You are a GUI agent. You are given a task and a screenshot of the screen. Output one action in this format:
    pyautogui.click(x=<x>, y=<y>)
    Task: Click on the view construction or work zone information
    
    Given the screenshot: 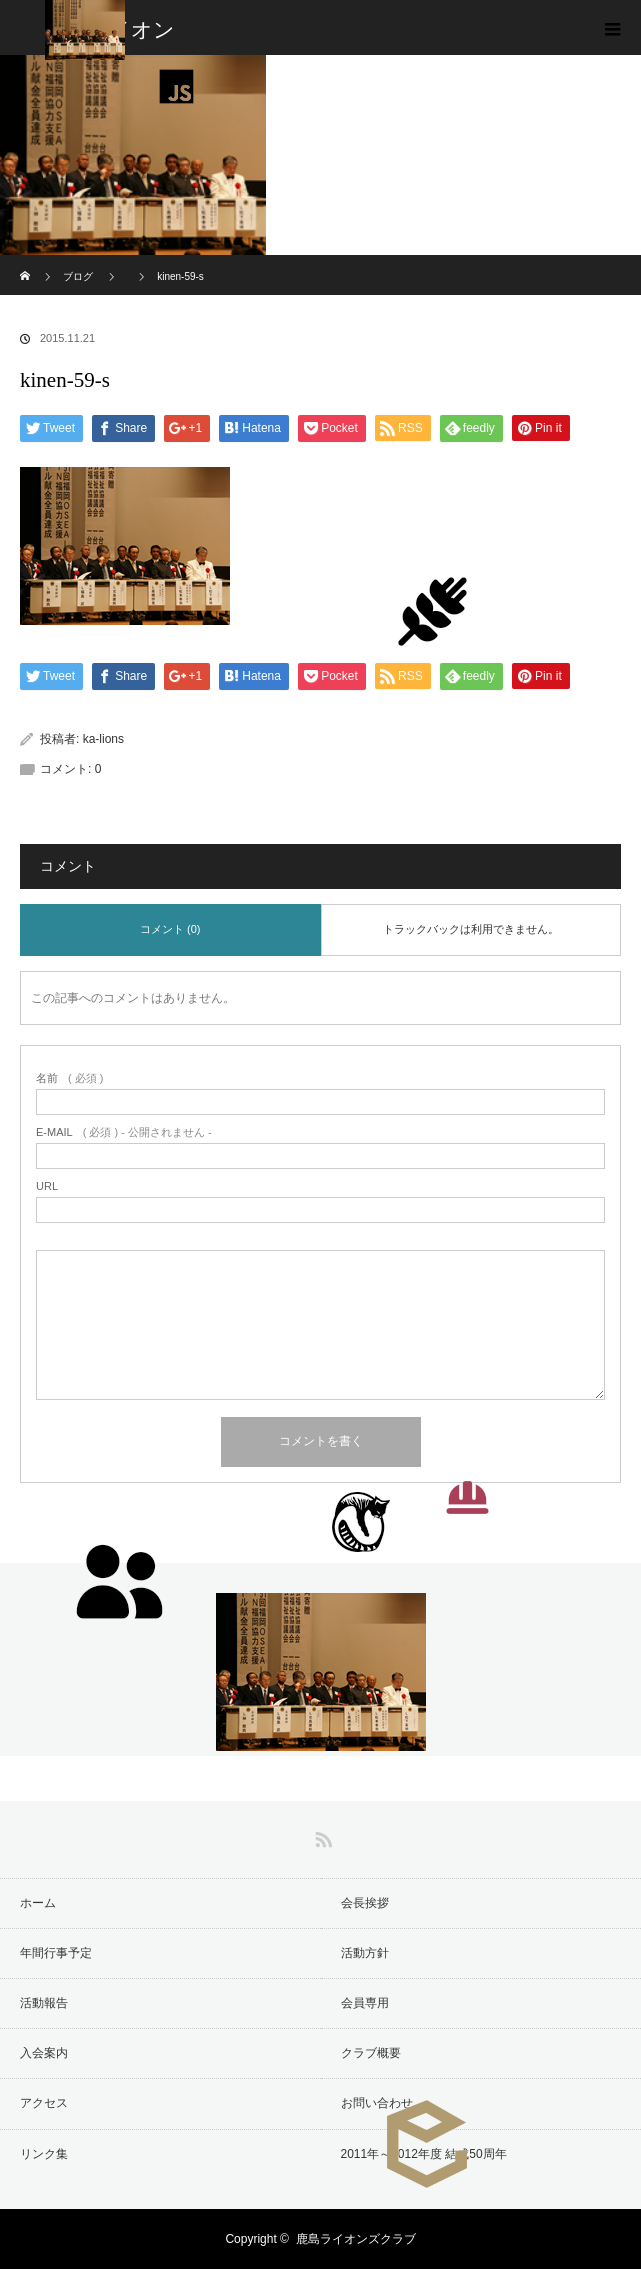 What is the action you would take?
    pyautogui.click(x=467, y=1497)
    